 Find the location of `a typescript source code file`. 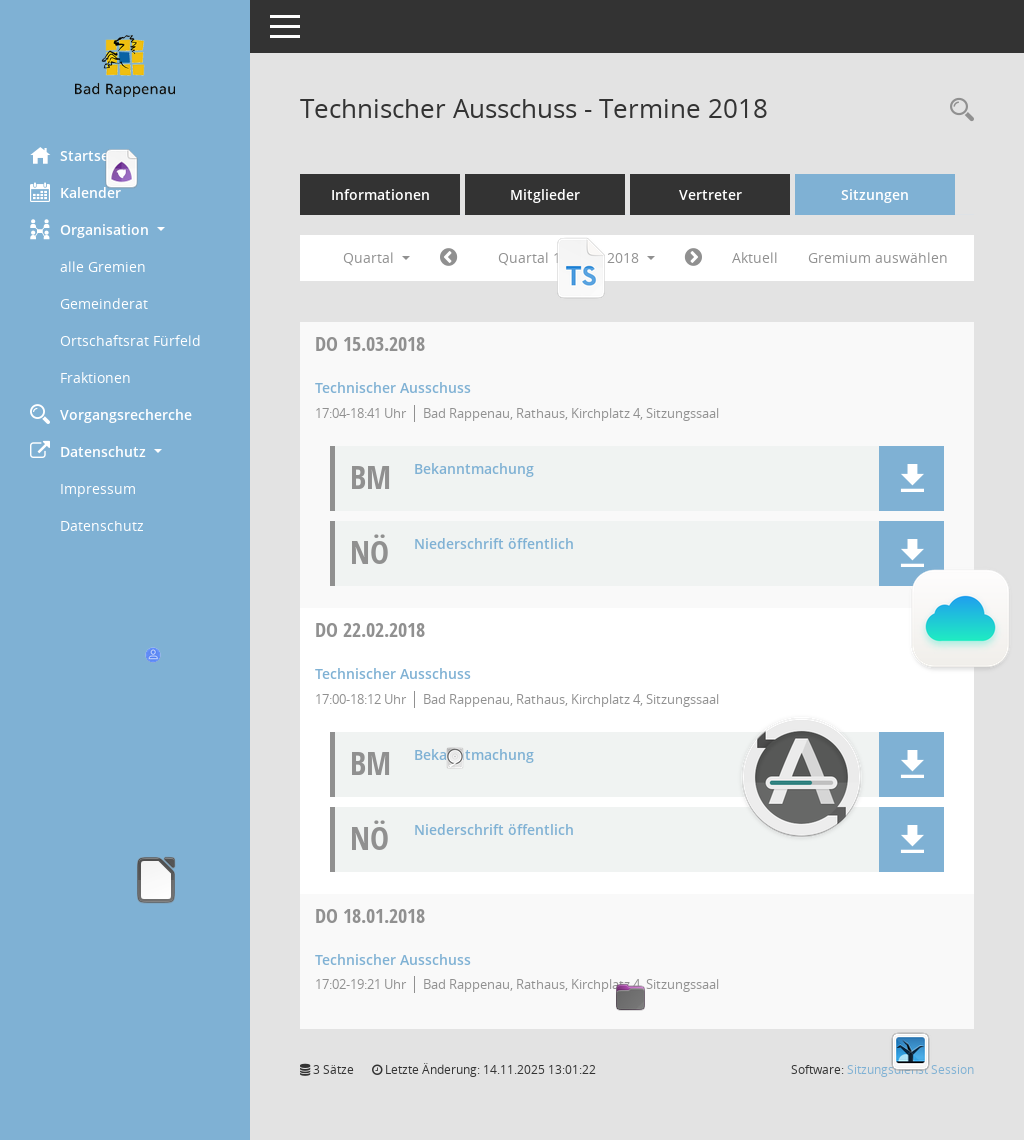

a typescript source code file is located at coordinates (581, 268).